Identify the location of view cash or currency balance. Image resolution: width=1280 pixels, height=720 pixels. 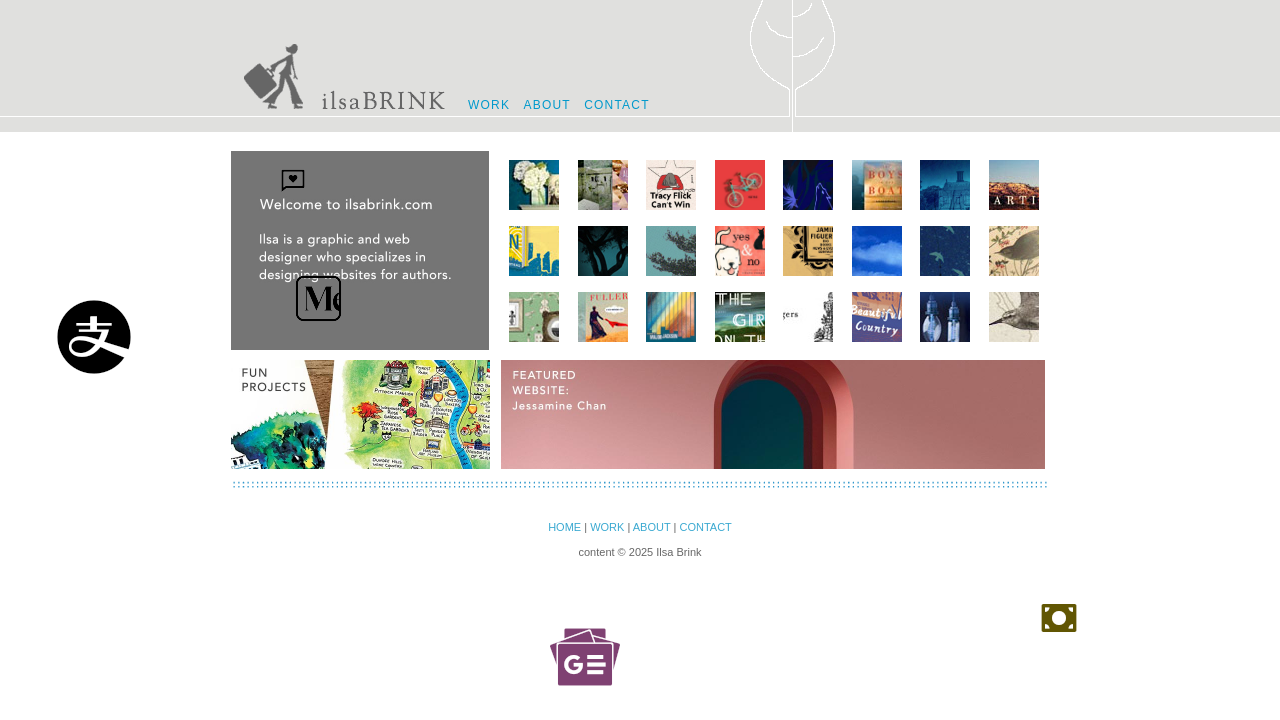
(1059, 618).